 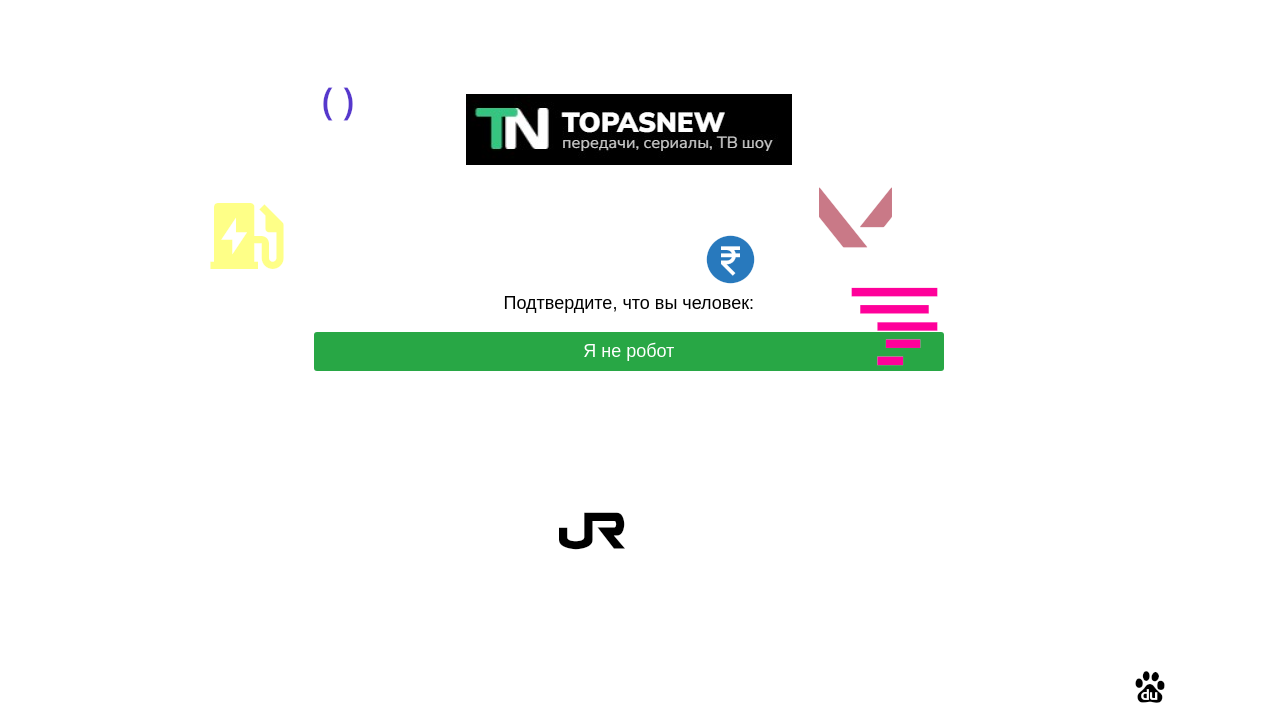 I want to click on JR Group company logo, so click(x=592, y=531).